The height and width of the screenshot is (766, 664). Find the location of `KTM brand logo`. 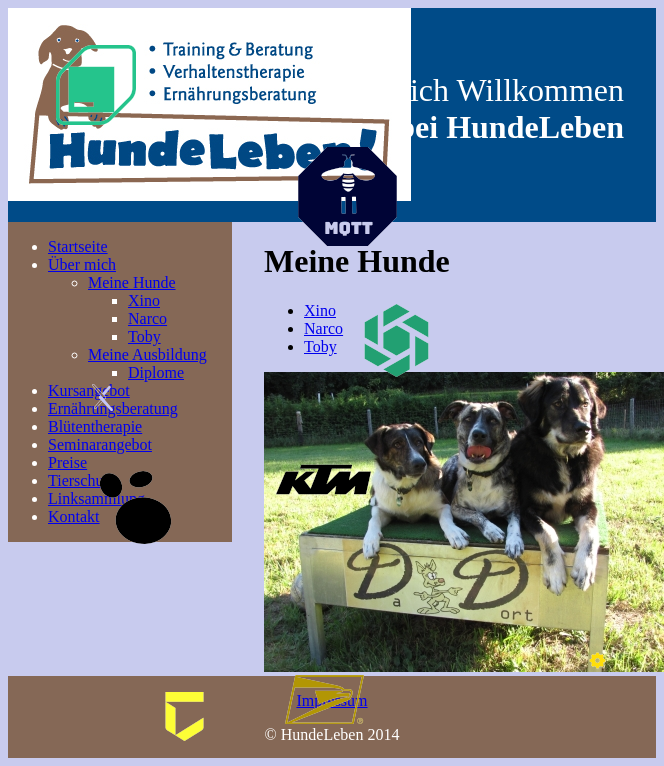

KTM brand logo is located at coordinates (323, 479).